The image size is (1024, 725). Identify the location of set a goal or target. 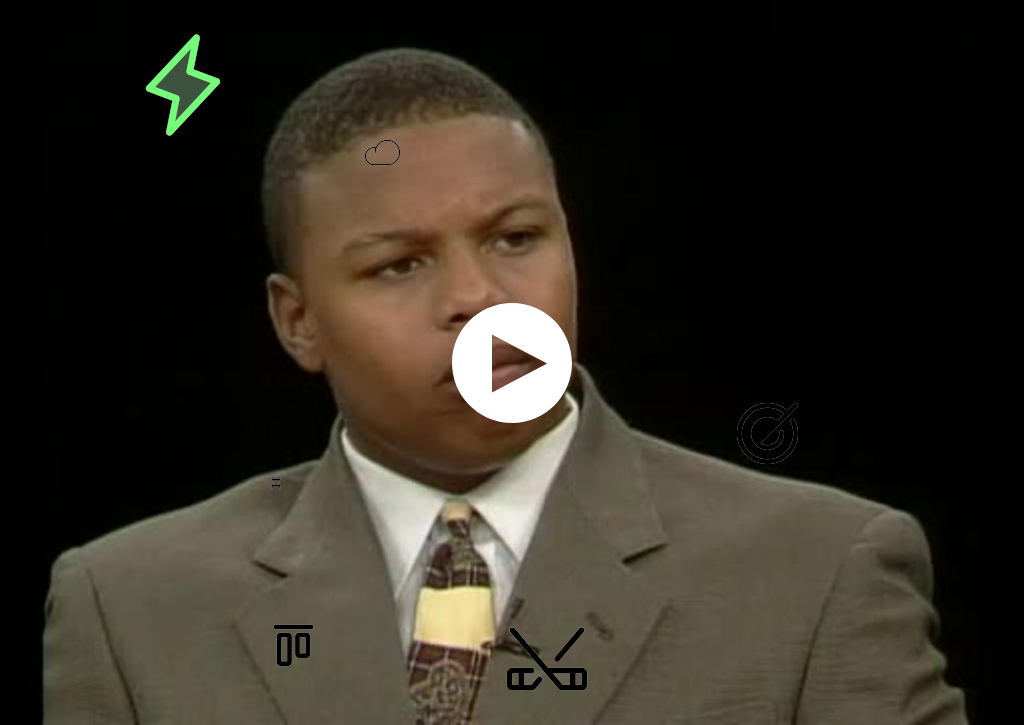
(767, 433).